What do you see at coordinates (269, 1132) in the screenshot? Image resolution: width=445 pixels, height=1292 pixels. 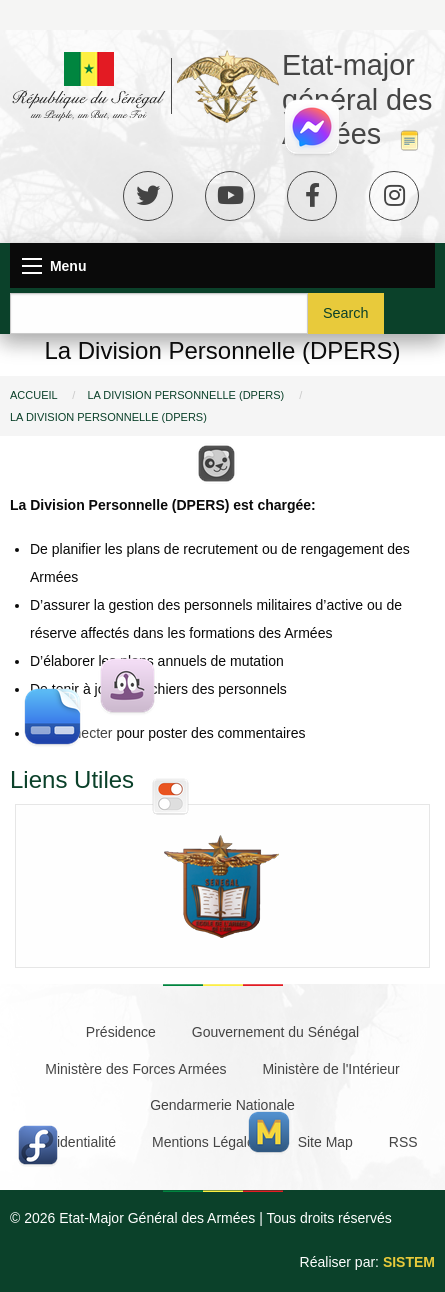 I see `launch mullvad browser app` at bounding box center [269, 1132].